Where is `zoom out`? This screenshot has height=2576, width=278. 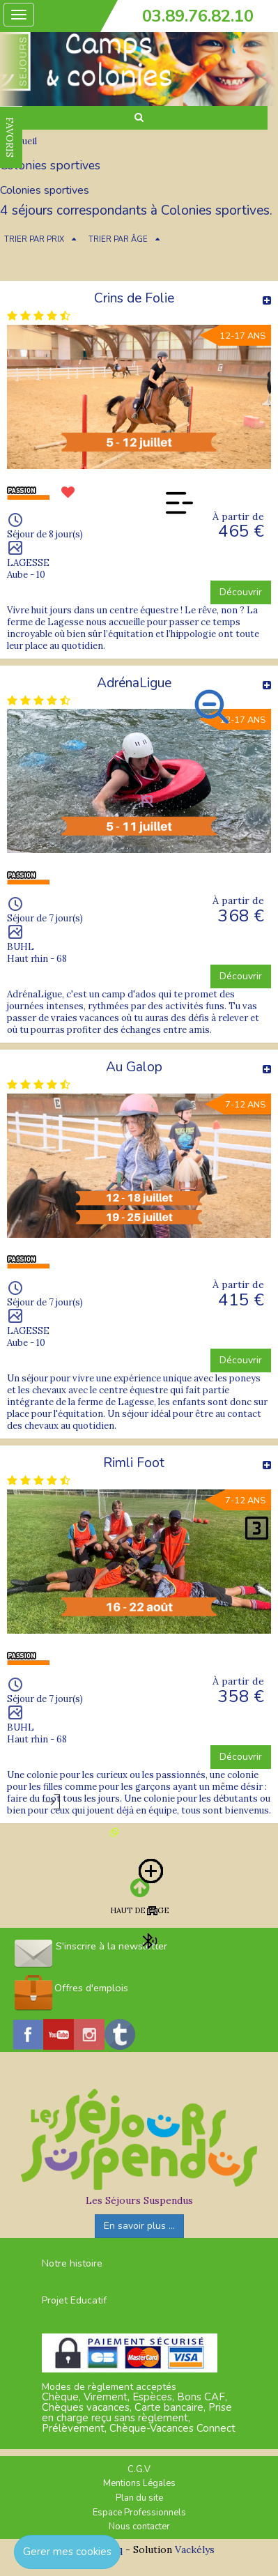 zoom out is located at coordinates (212, 707).